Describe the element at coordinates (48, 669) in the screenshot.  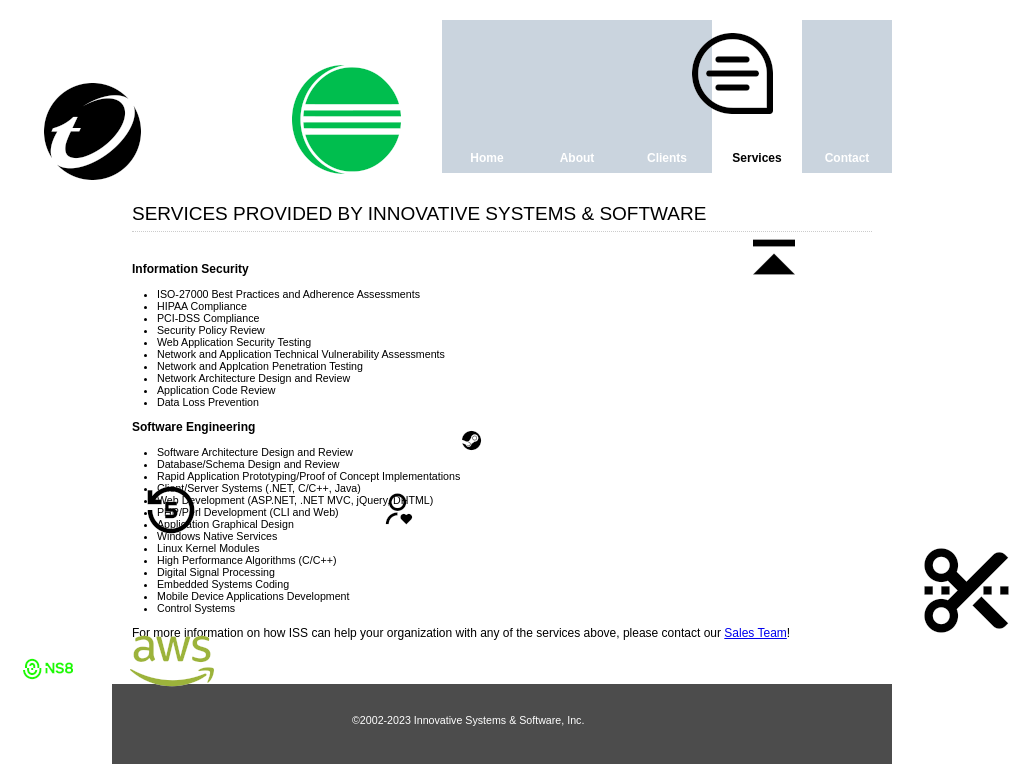
I see `NS8 brand logo` at that location.